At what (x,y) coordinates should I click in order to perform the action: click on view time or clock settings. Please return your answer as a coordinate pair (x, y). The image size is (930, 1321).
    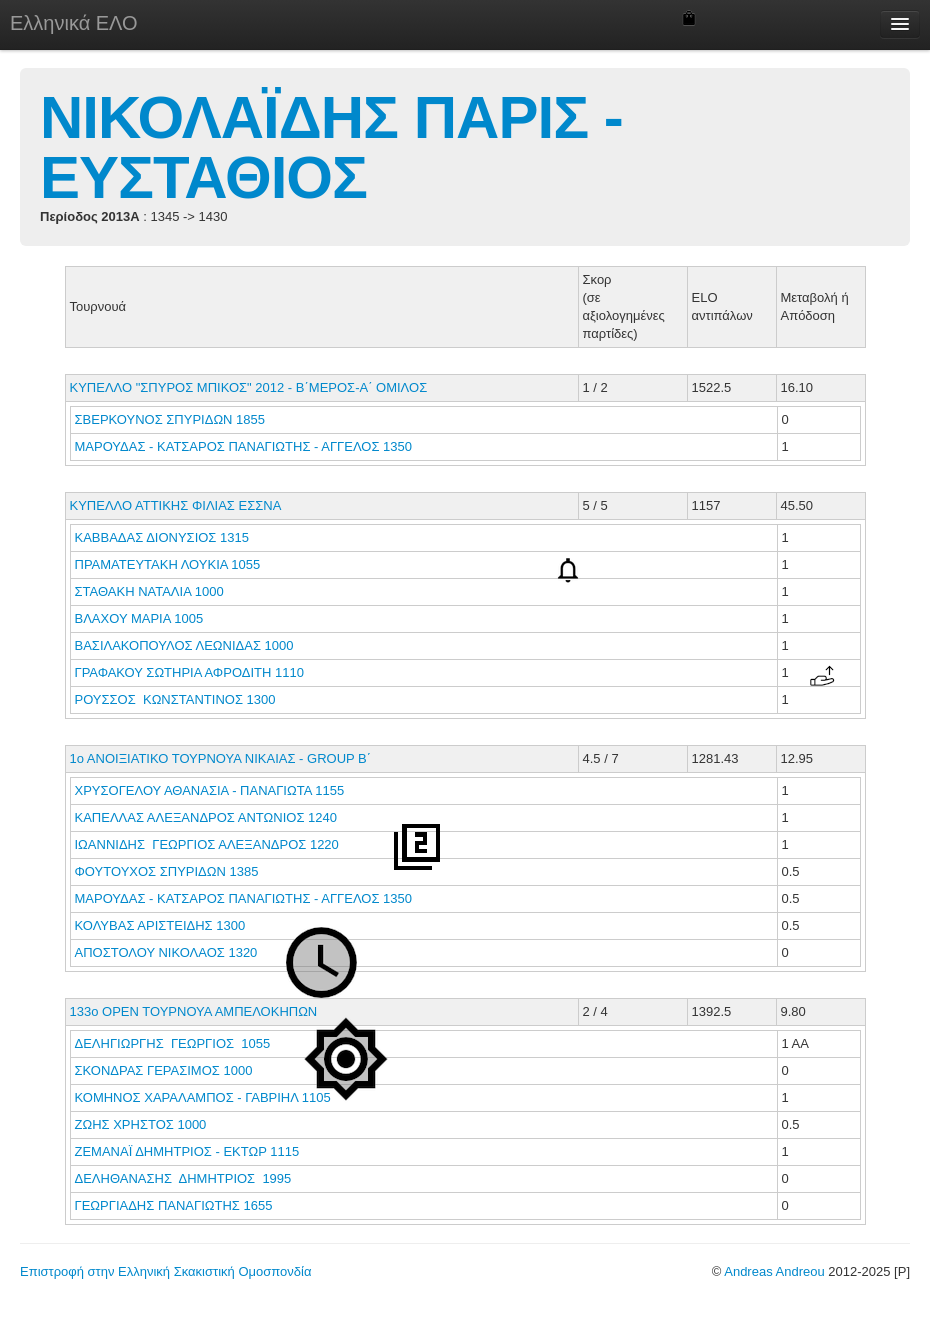
    Looking at the image, I should click on (321, 962).